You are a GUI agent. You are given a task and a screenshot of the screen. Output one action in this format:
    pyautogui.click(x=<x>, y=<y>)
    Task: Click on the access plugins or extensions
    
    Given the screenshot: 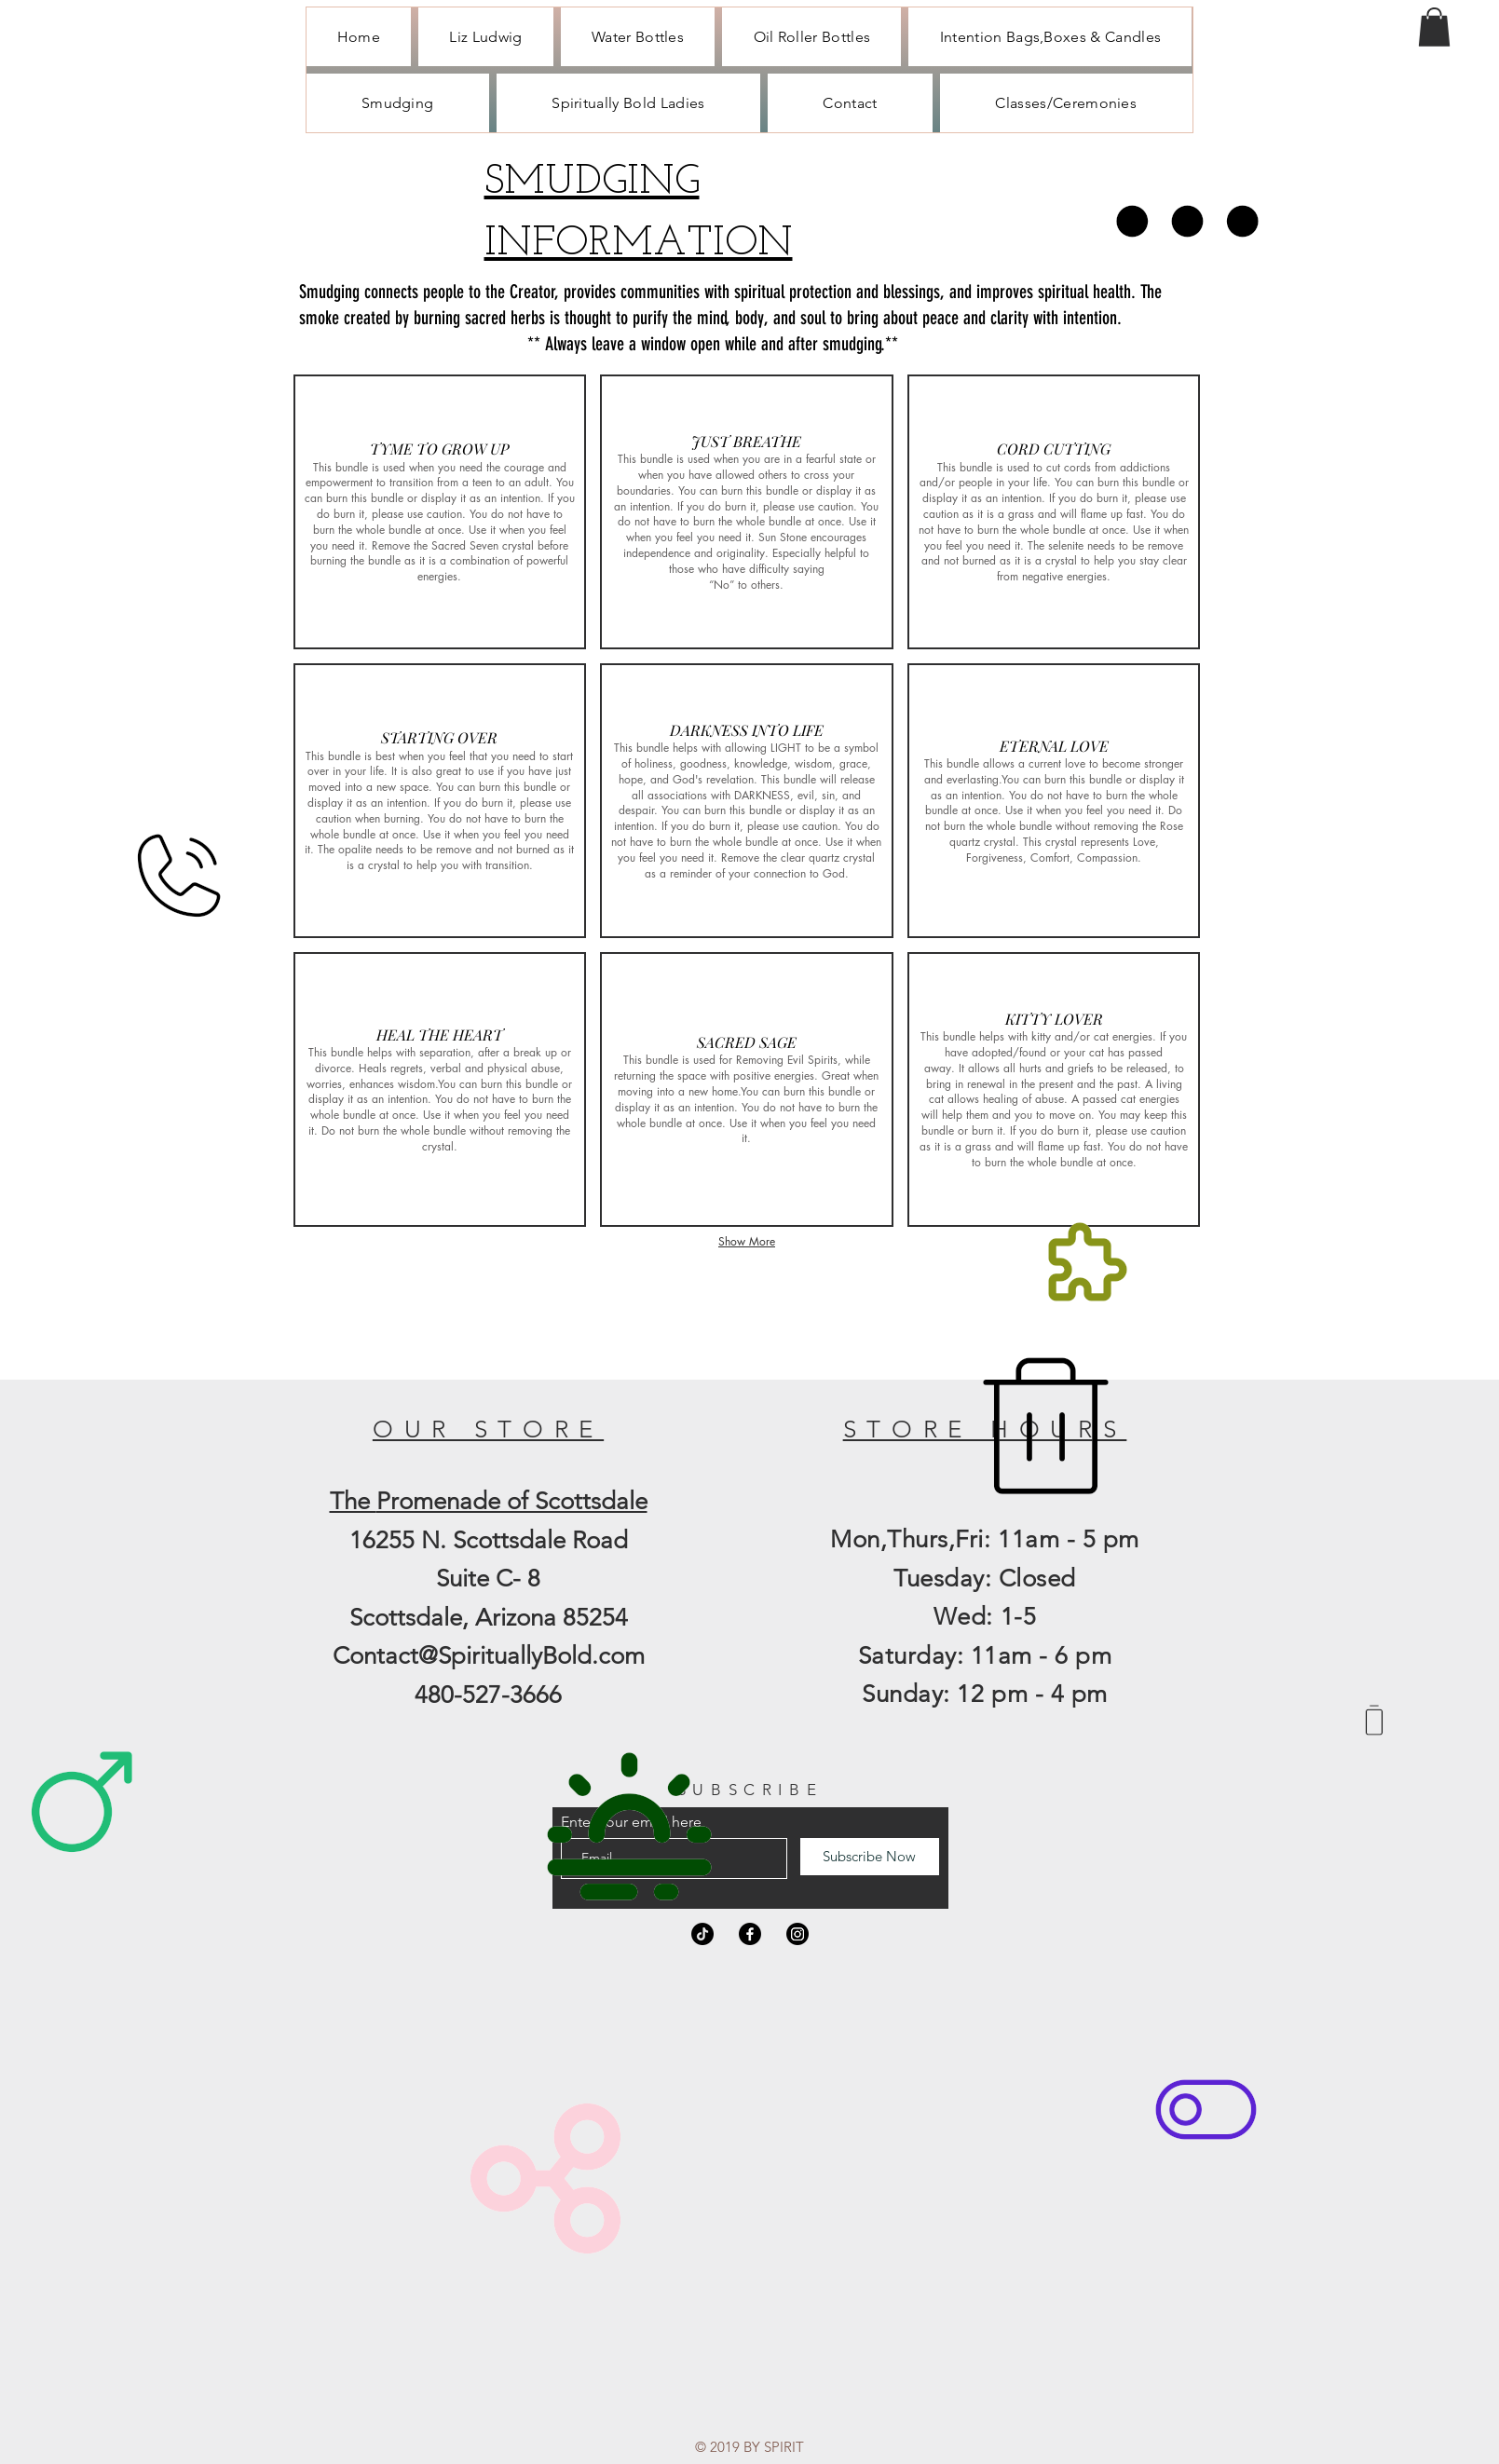 What is the action you would take?
    pyautogui.click(x=1087, y=1261)
    